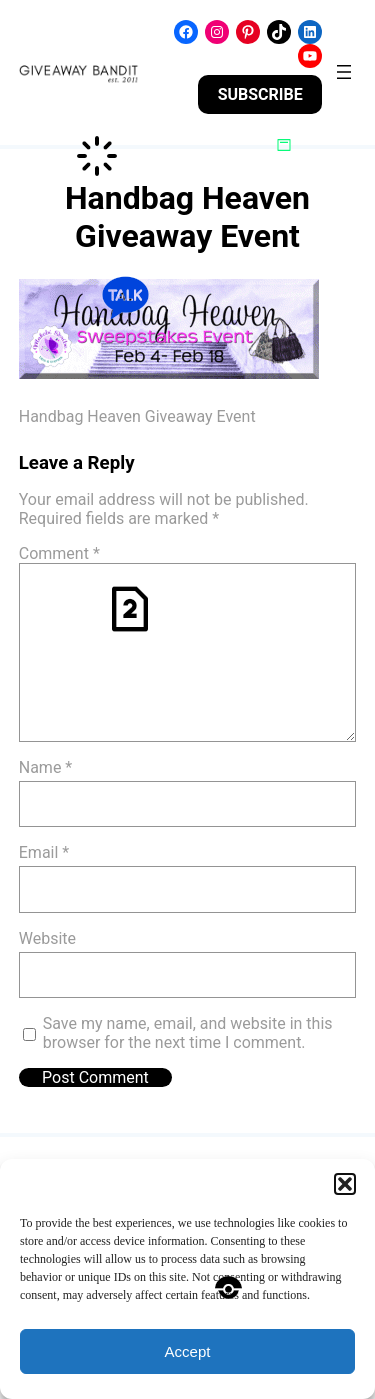 This screenshot has height=1399, width=375. Describe the element at coordinates (228, 1287) in the screenshot. I see `drone CI/CD platform logo` at that location.